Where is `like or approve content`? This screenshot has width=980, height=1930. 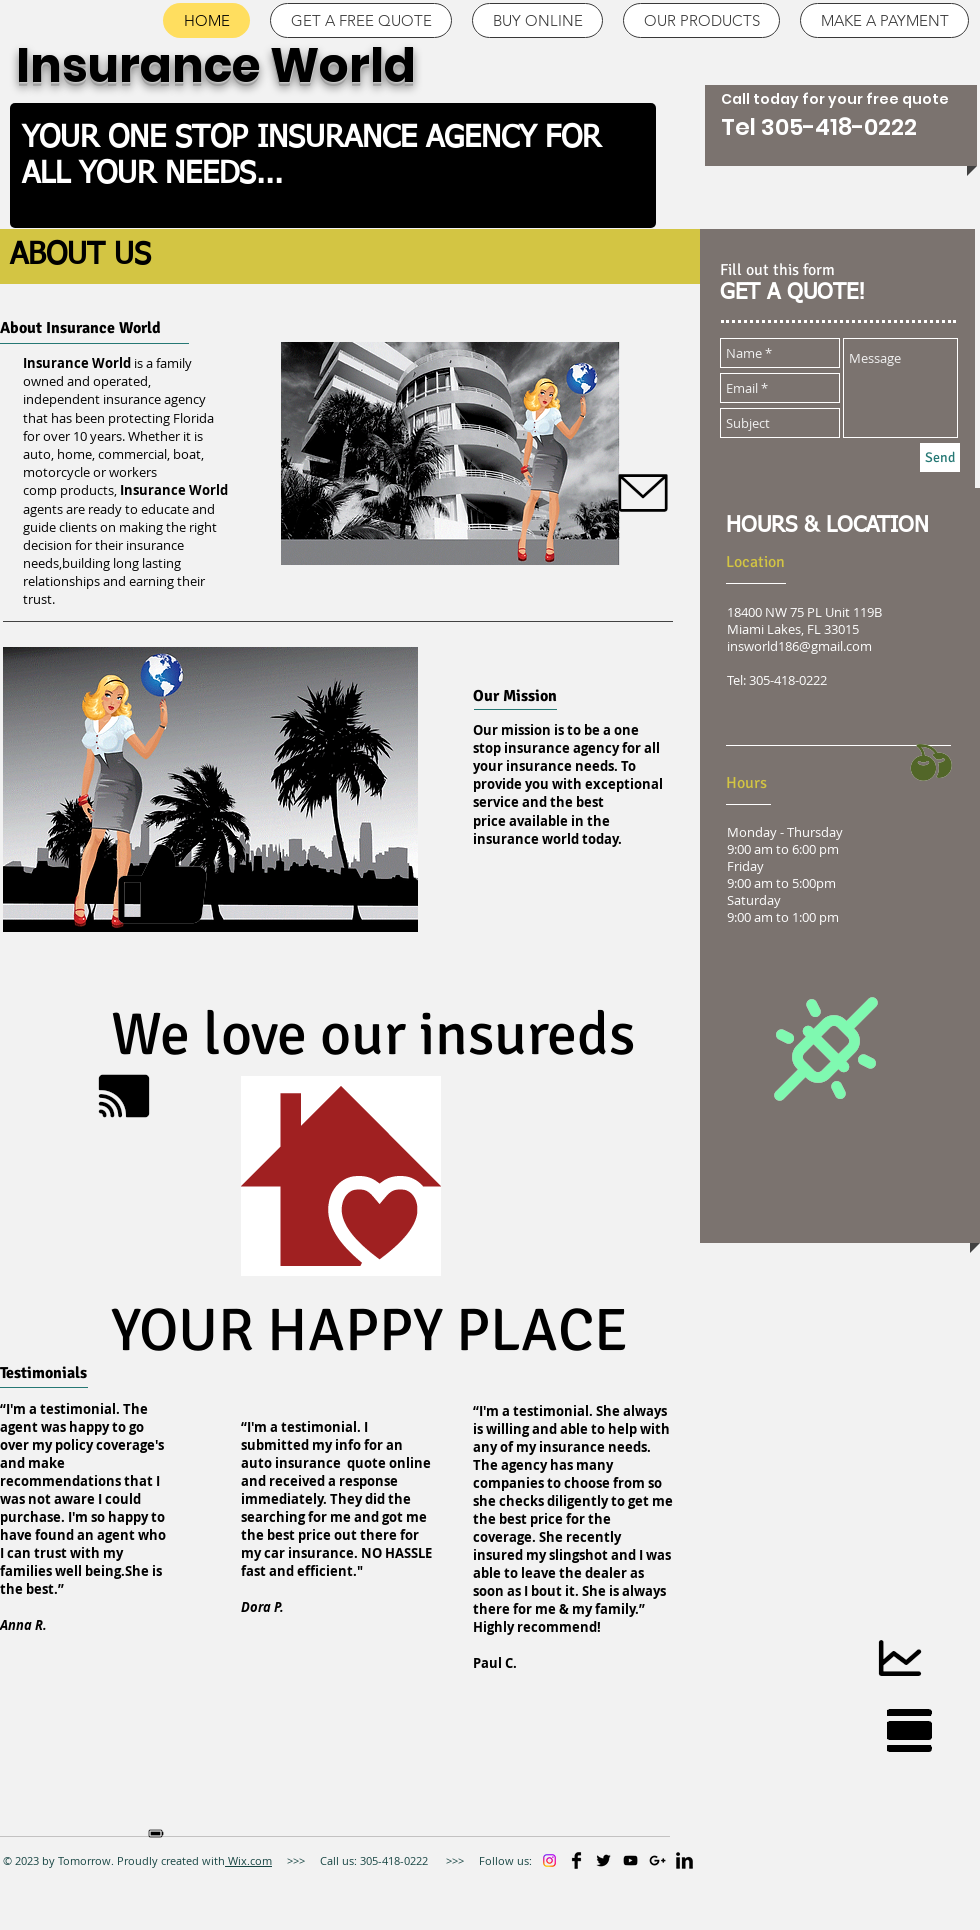 like or approve content is located at coordinates (162, 888).